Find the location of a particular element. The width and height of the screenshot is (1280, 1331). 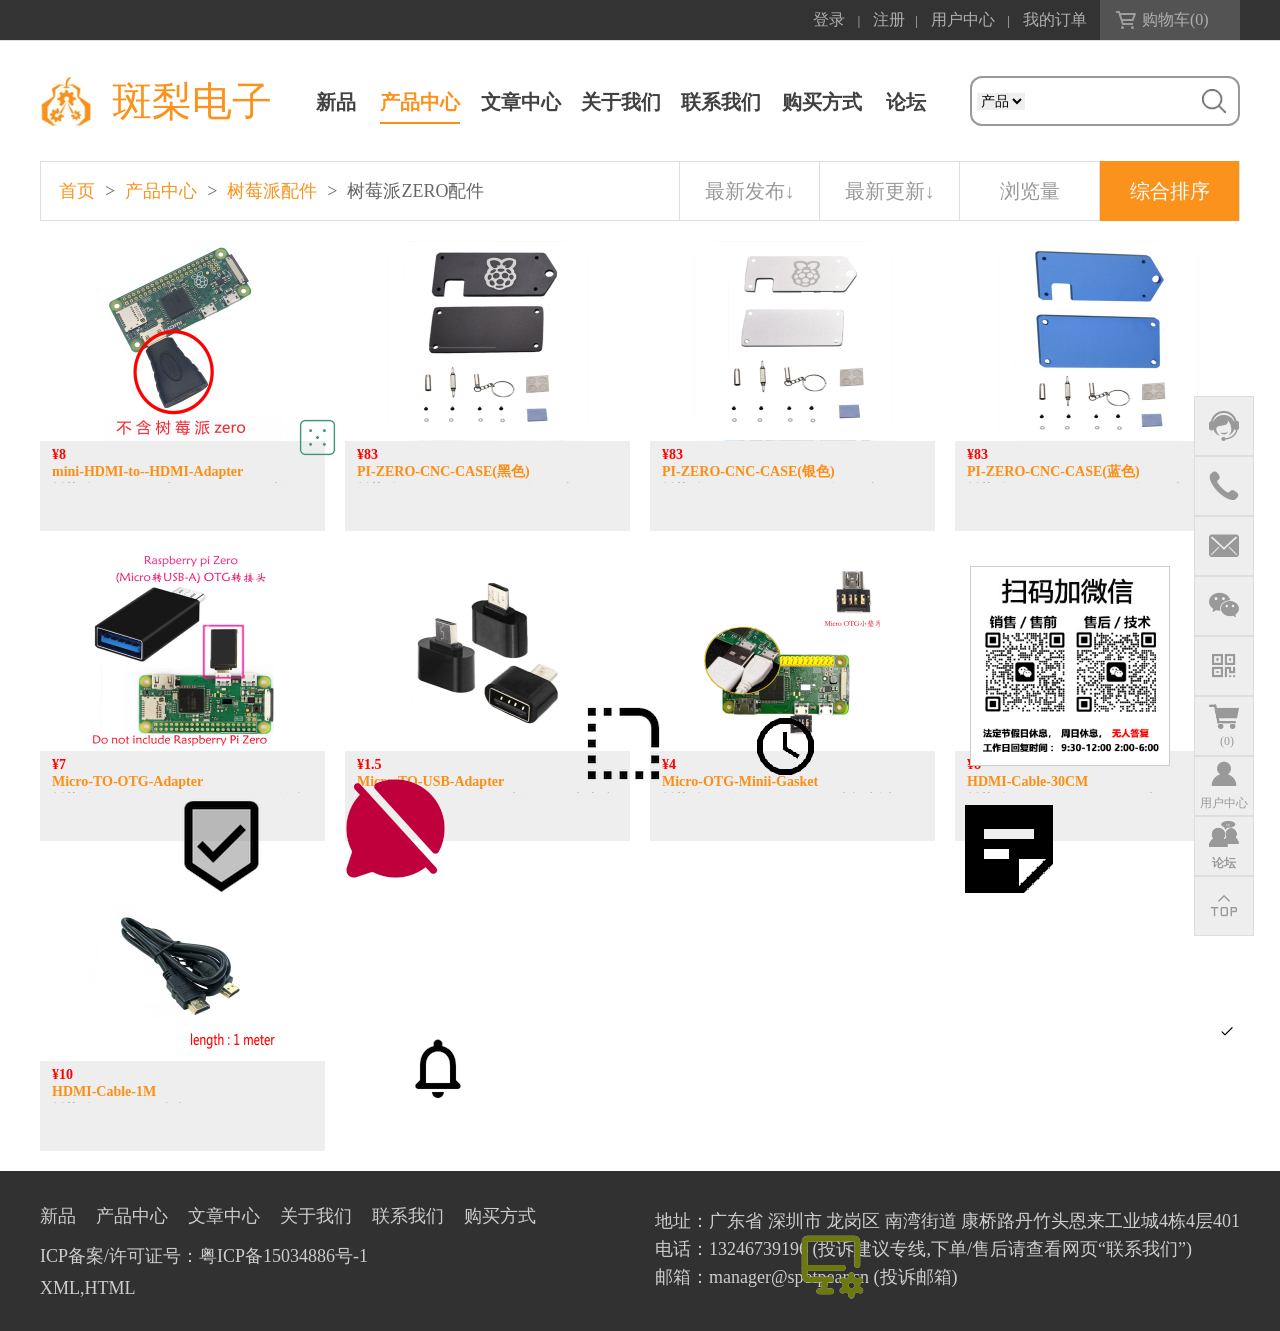

adjust corner radius of a shape or element is located at coordinates (623, 743).